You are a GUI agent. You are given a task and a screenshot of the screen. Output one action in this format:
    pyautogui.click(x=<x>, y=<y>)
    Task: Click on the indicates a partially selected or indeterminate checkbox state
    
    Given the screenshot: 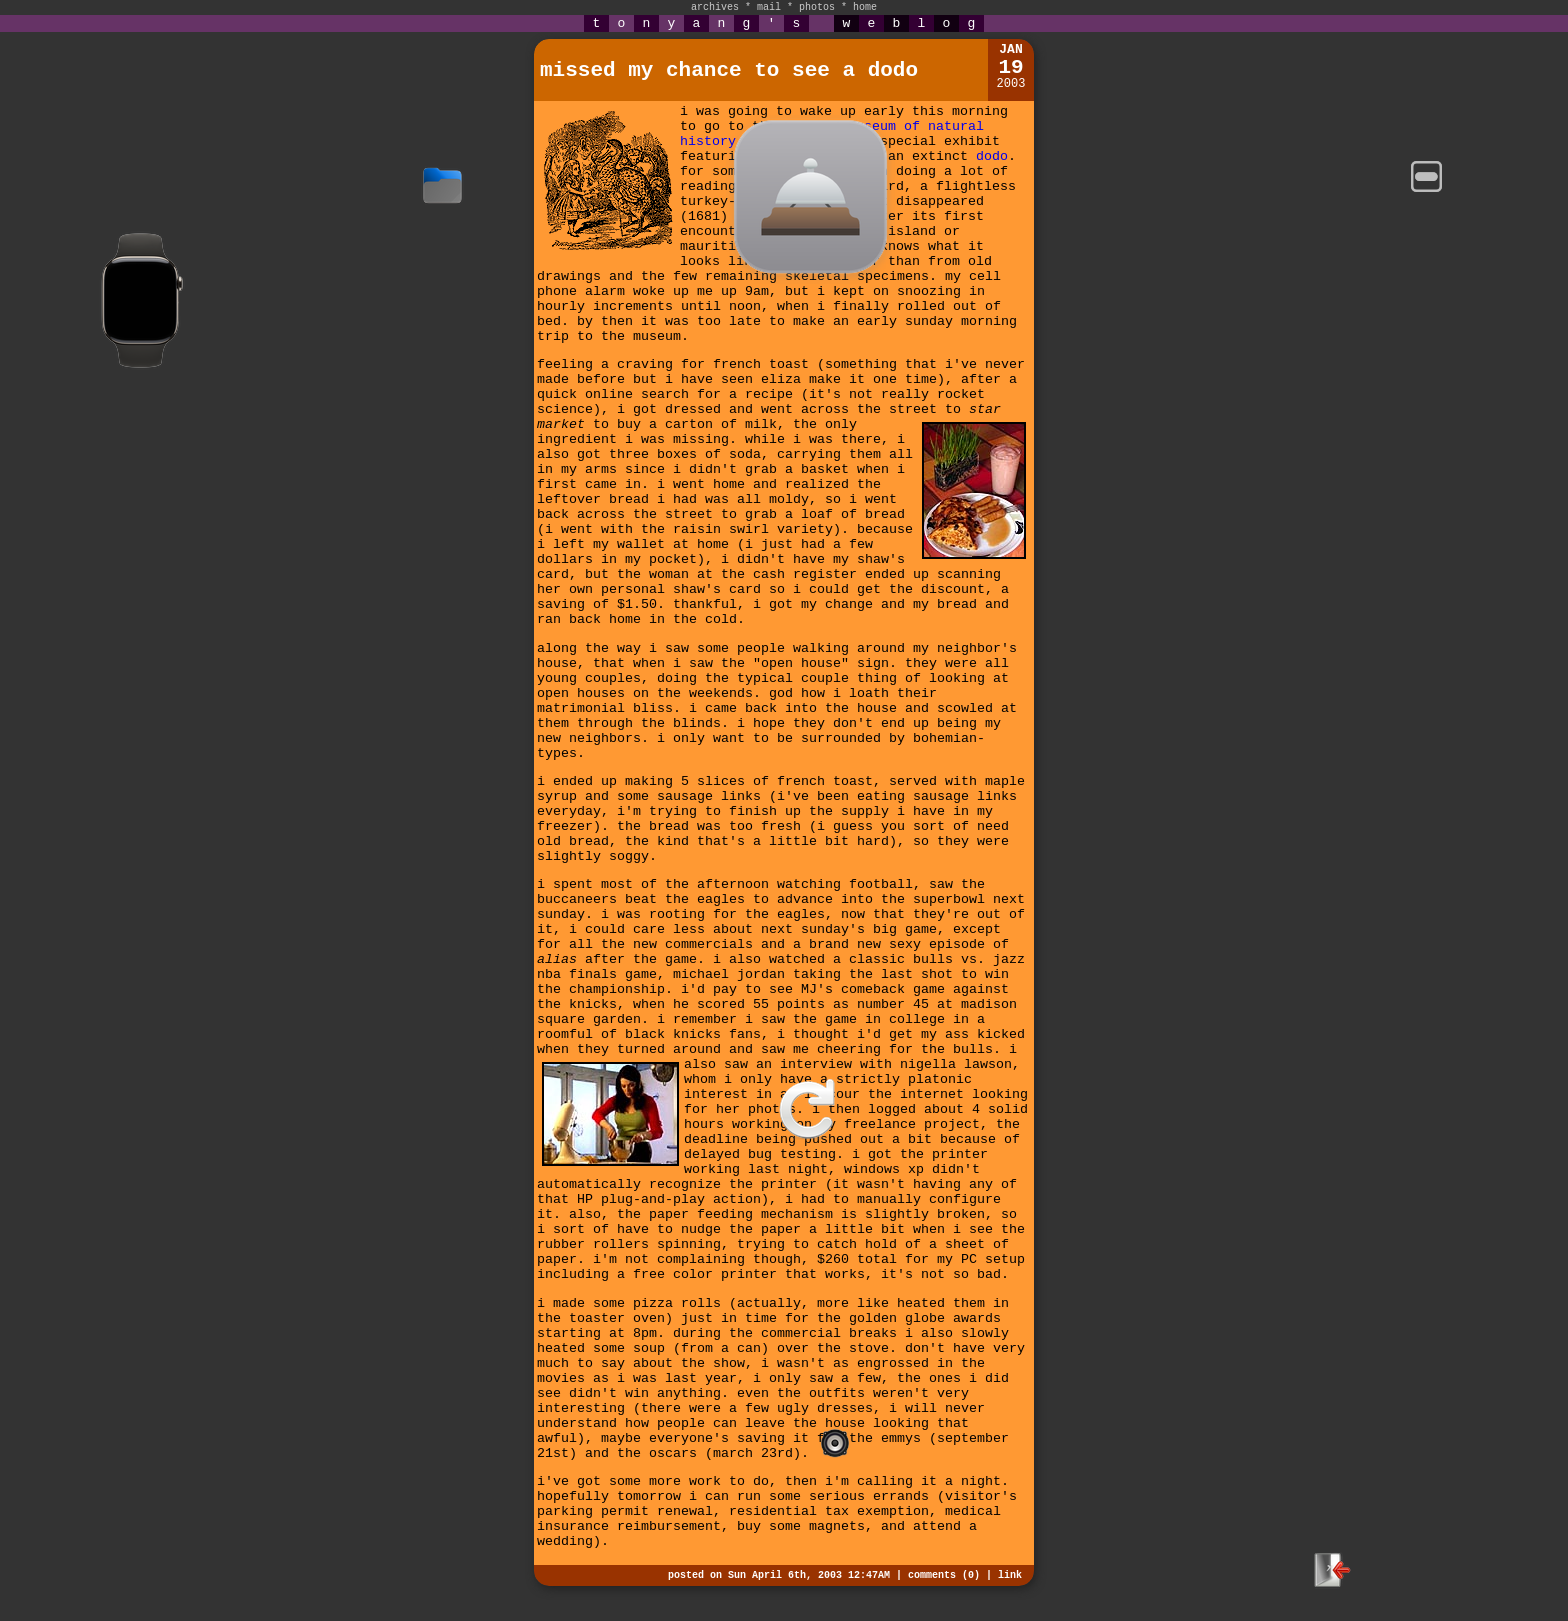 What is the action you would take?
    pyautogui.click(x=1426, y=176)
    